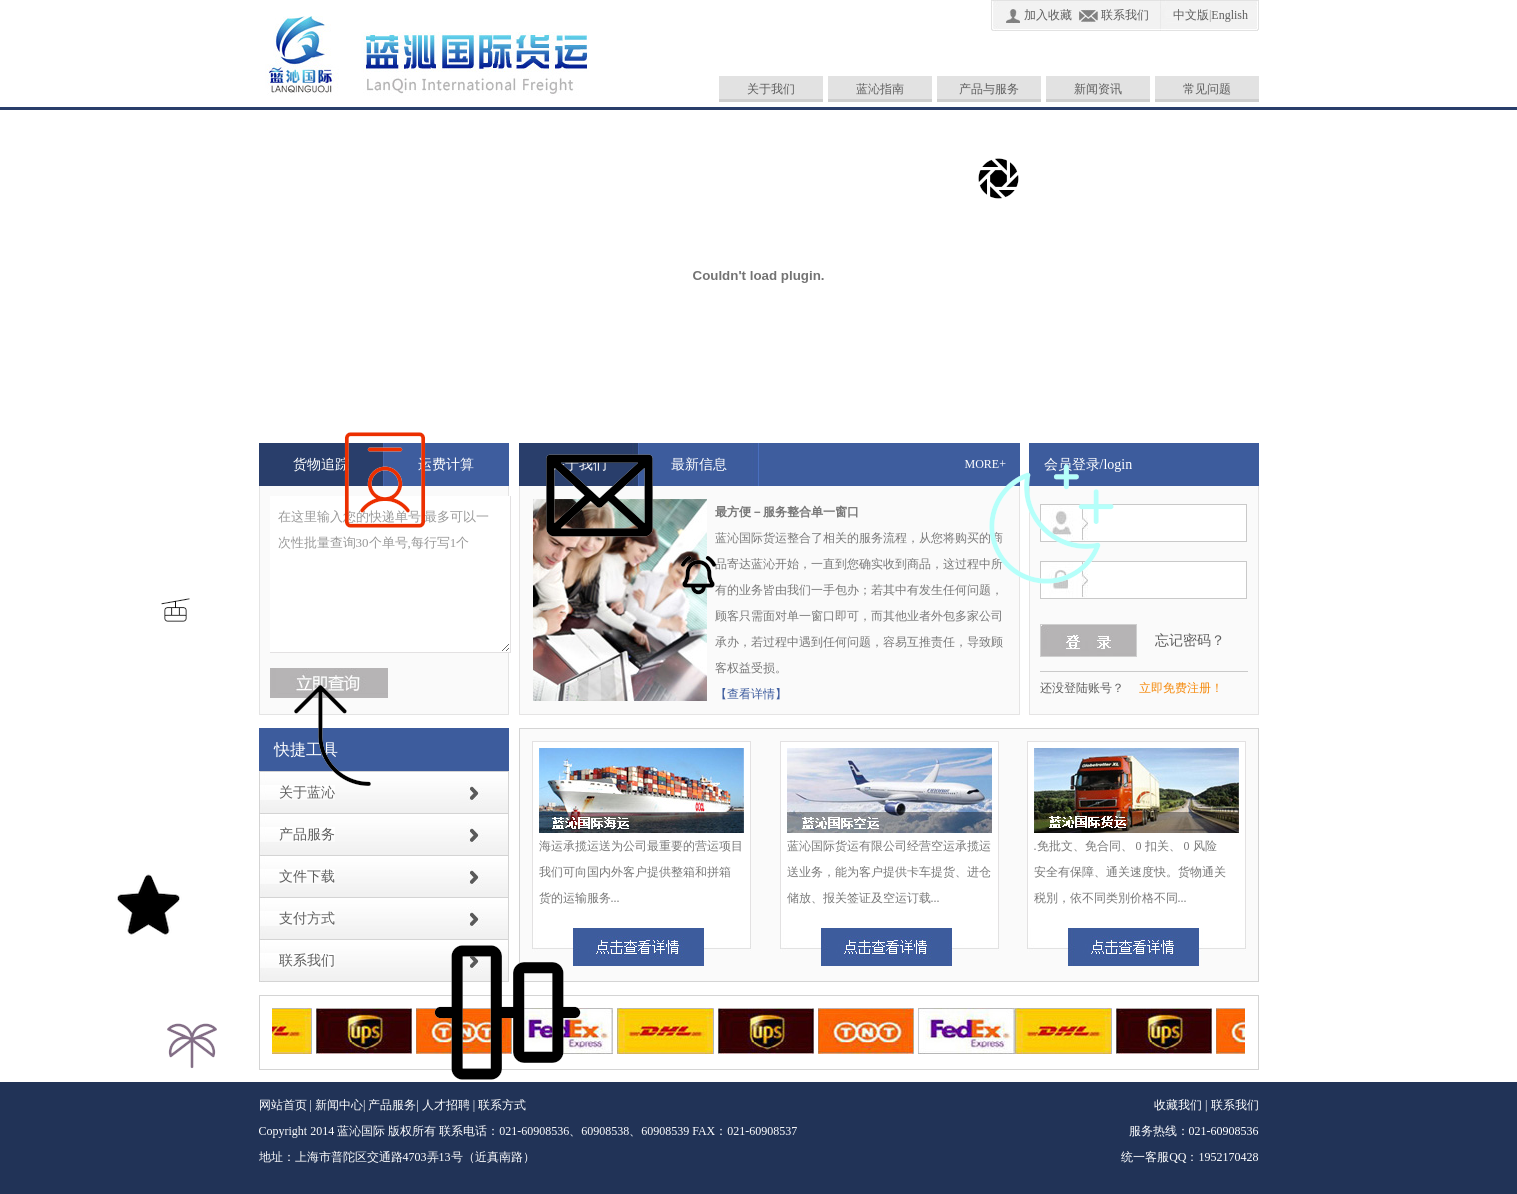 The image size is (1517, 1194). Describe the element at coordinates (148, 905) in the screenshot. I see `add item to favorites` at that location.